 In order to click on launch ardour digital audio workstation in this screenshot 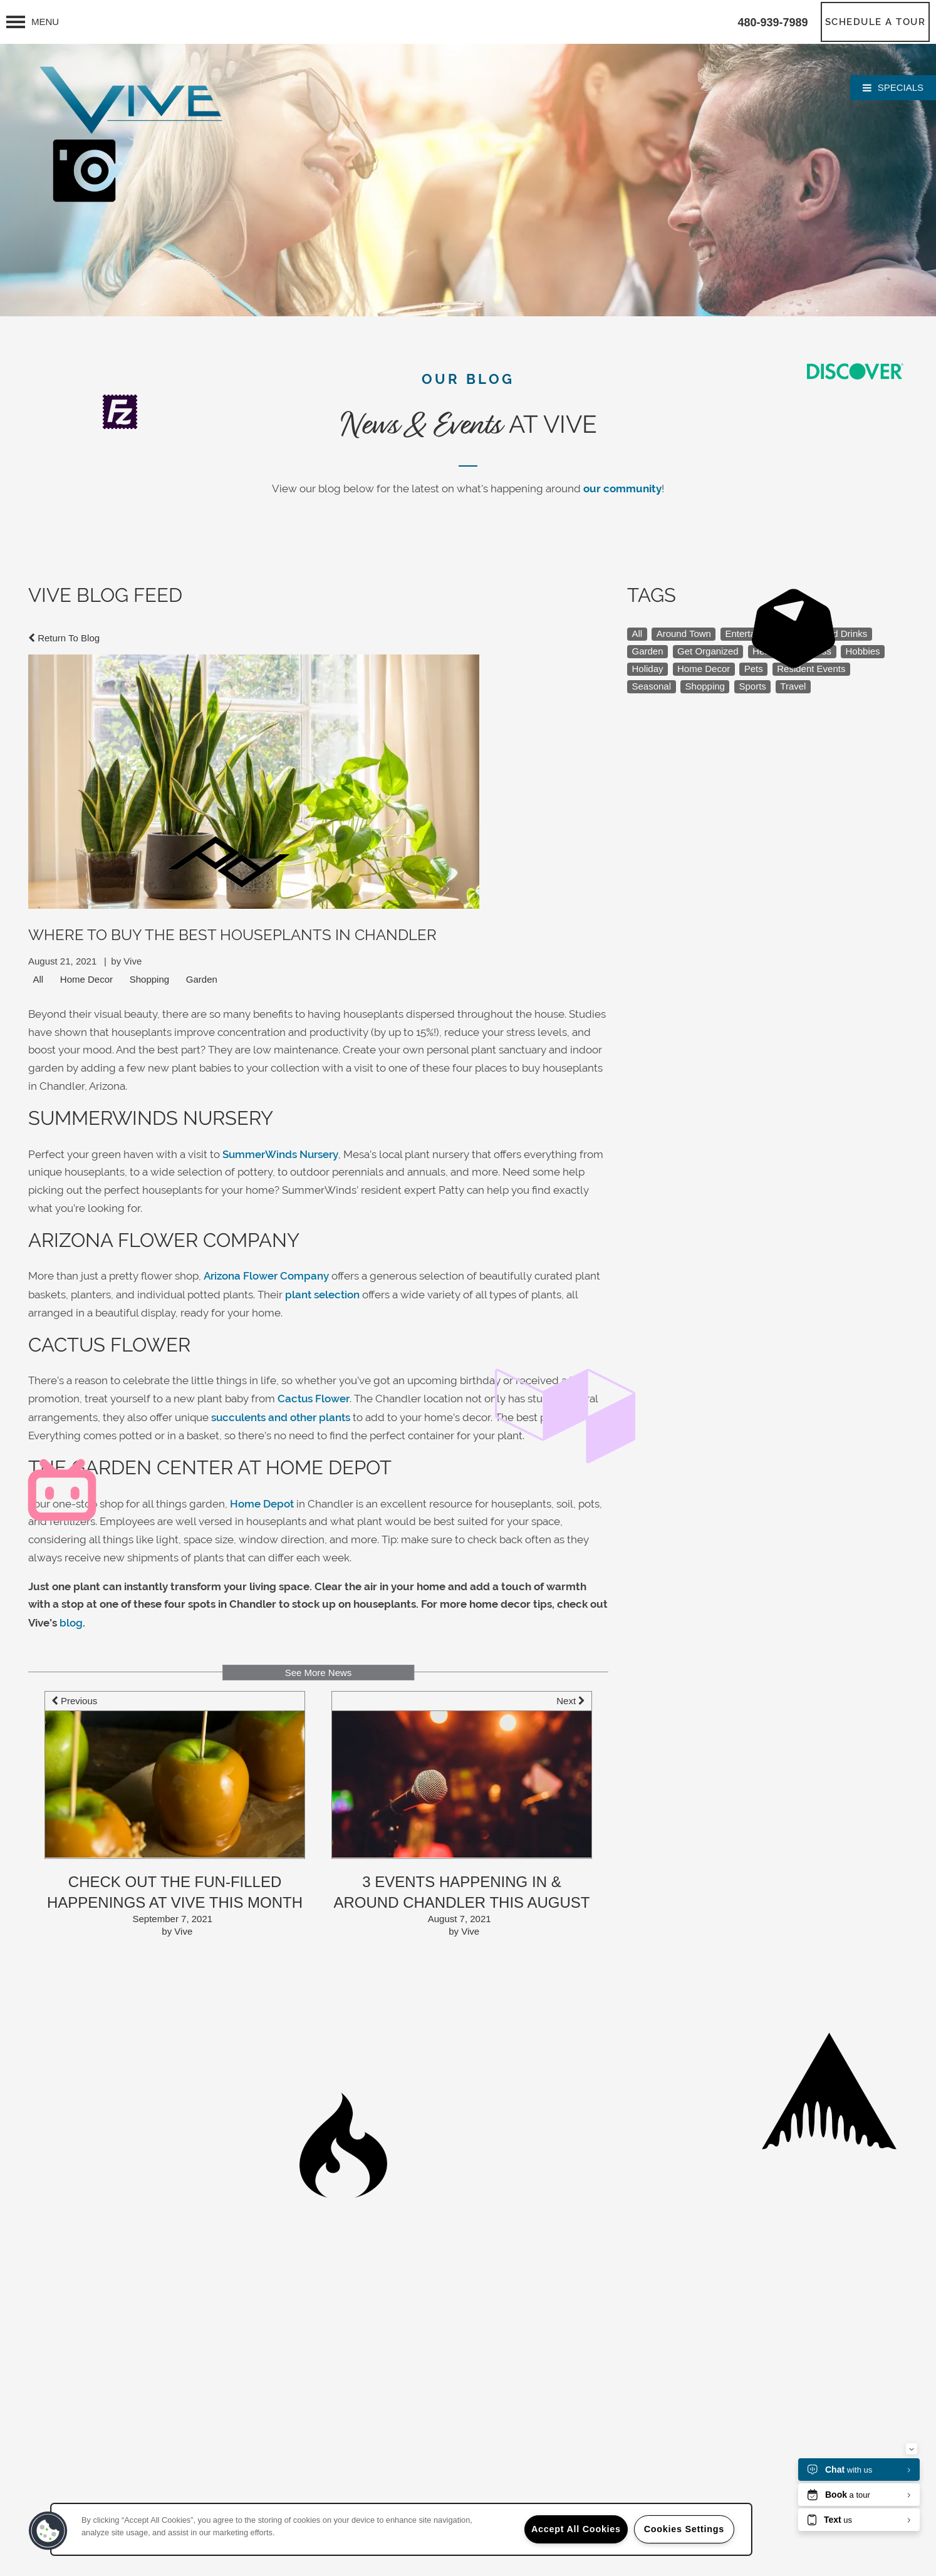, I will do `click(829, 2091)`.